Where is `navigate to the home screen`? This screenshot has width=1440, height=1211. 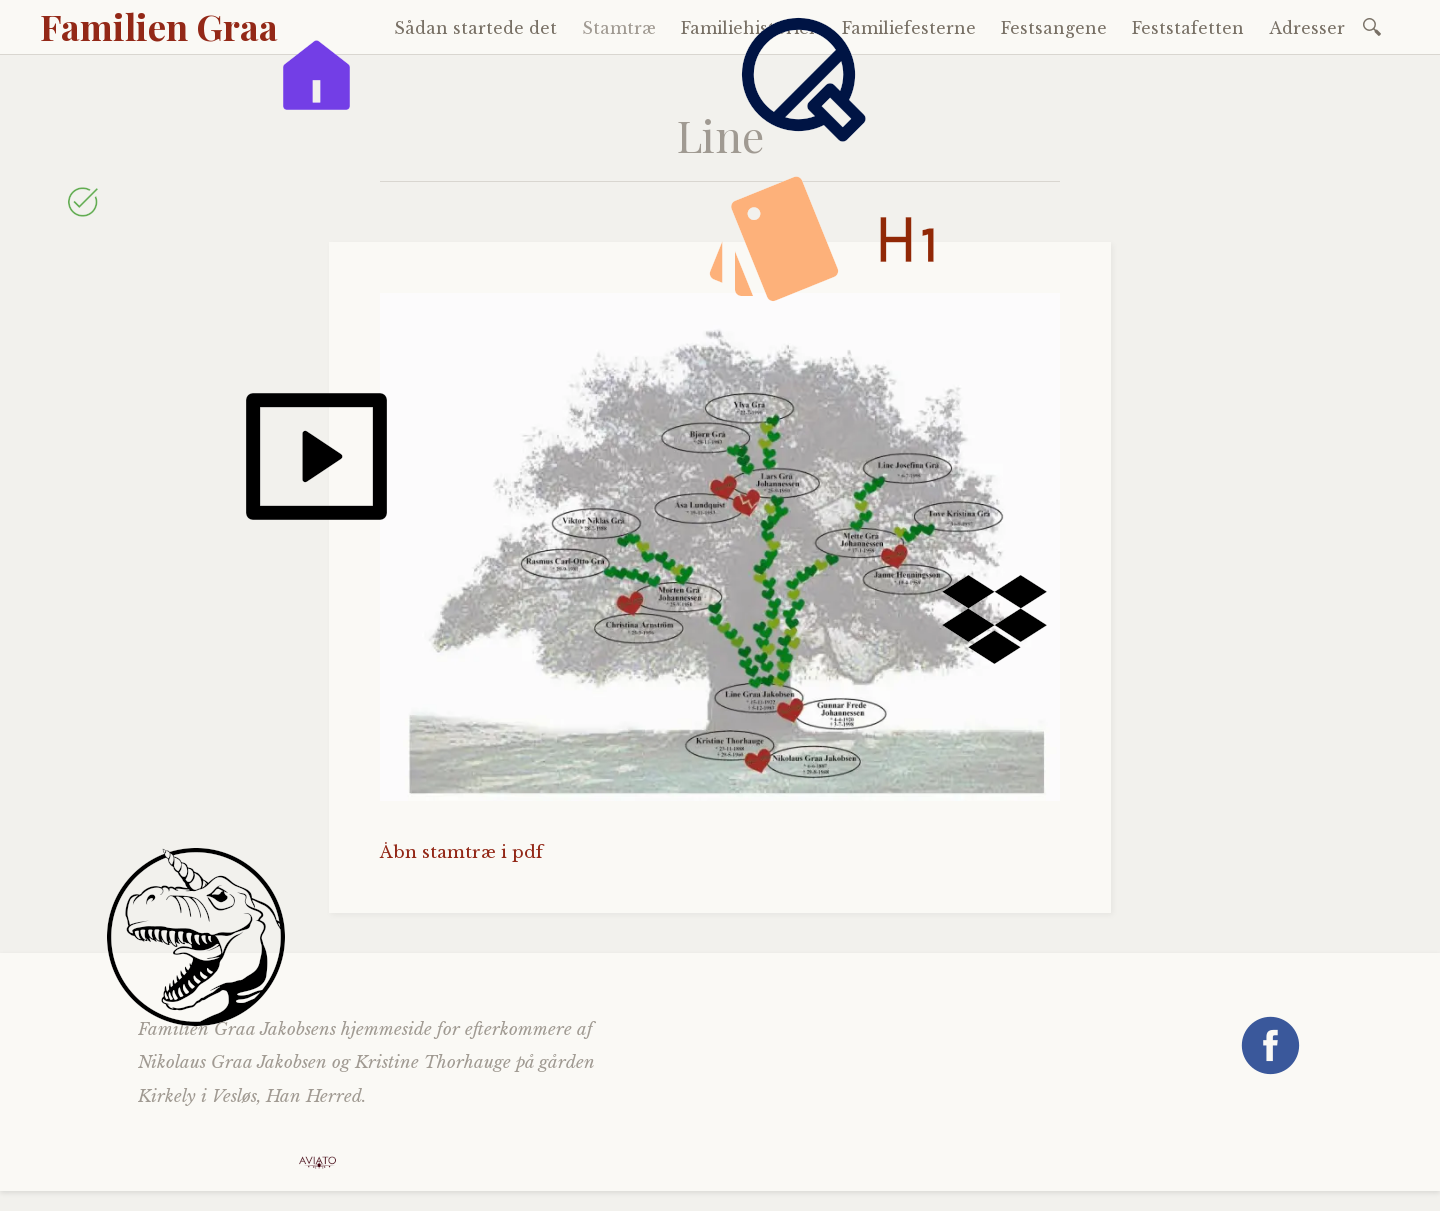 navigate to the home screen is located at coordinates (316, 76).